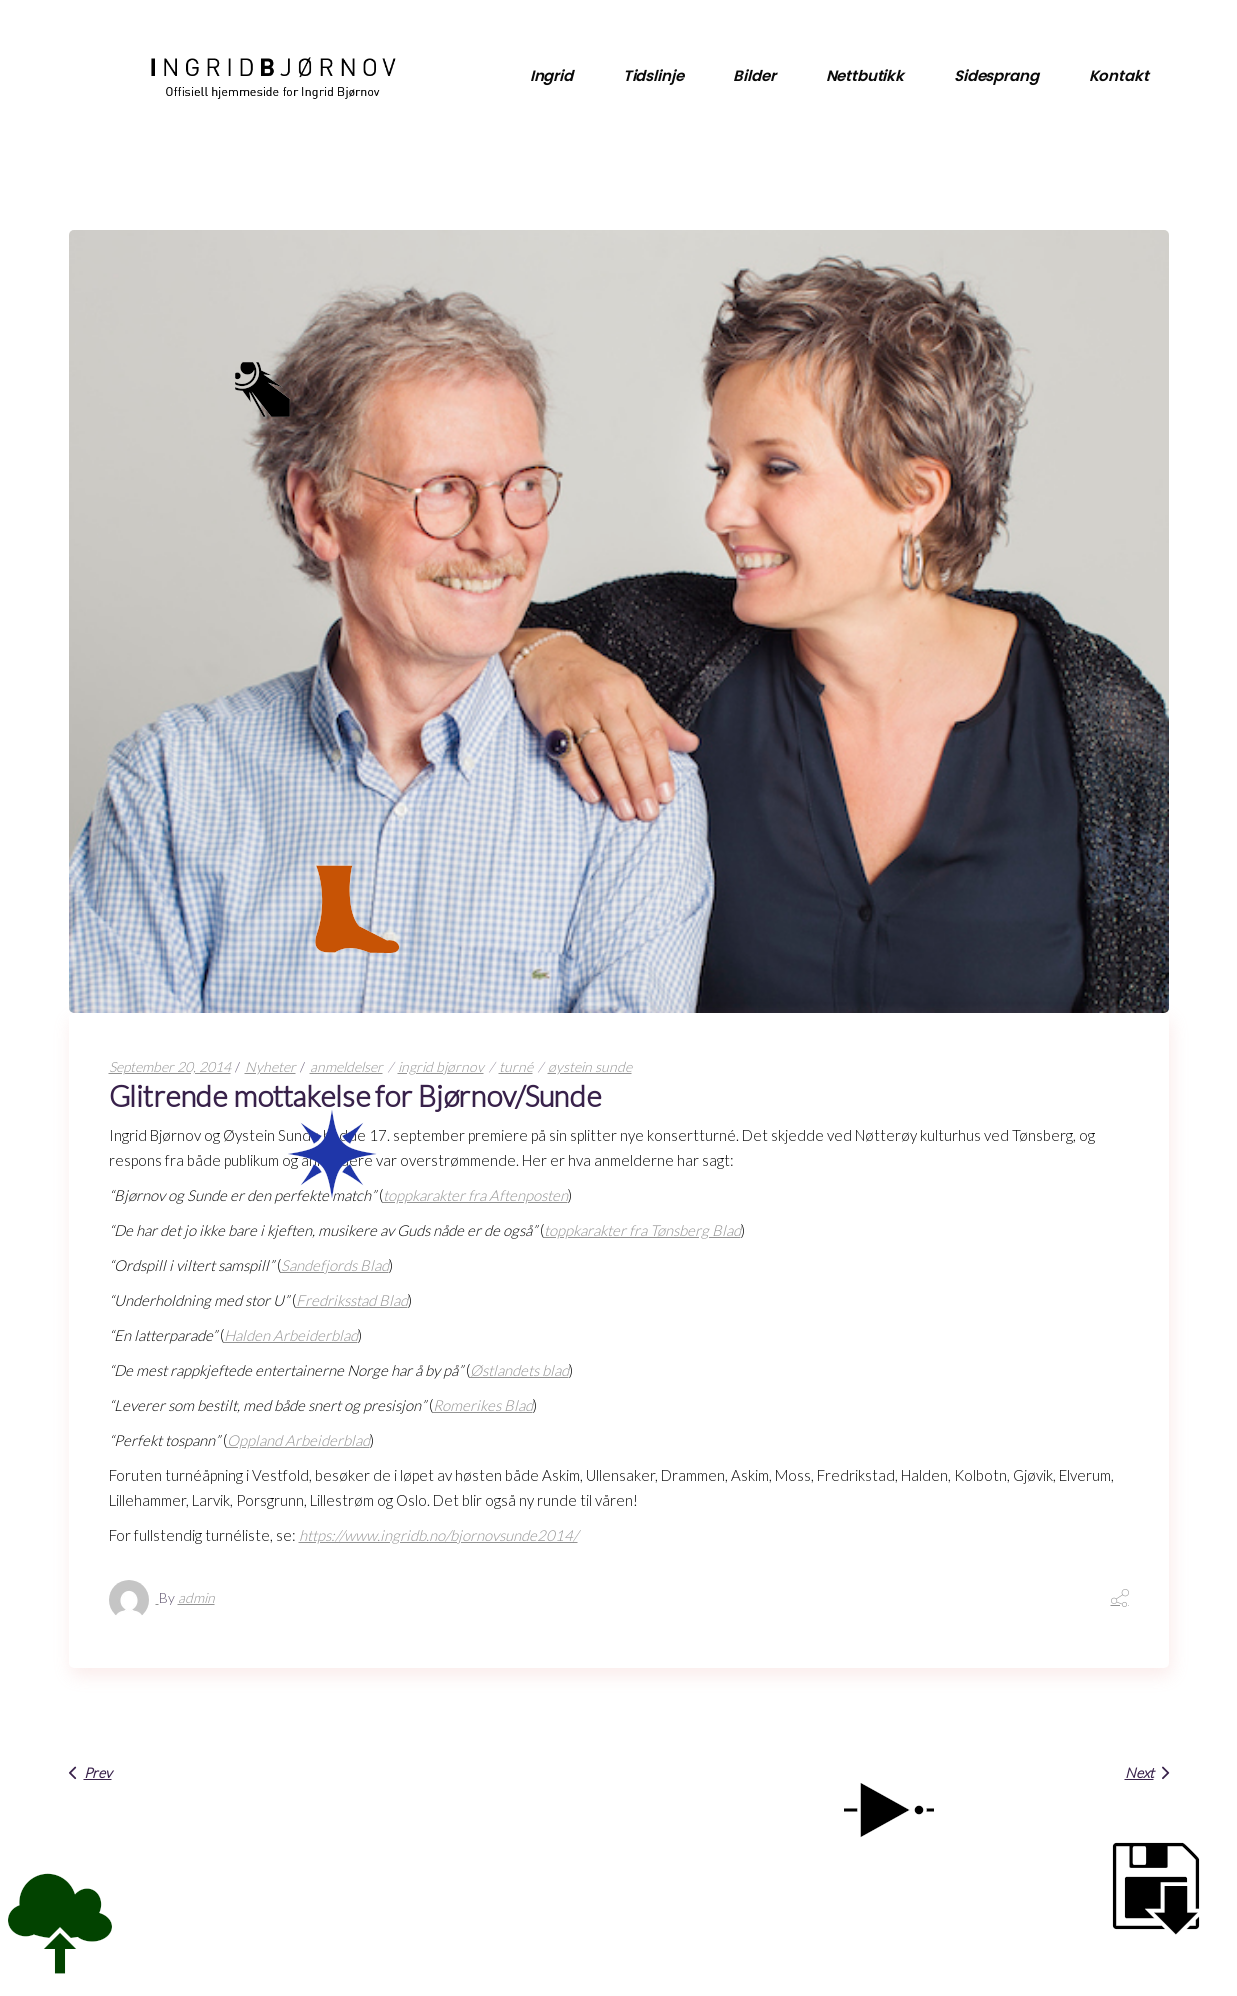 This screenshot has height=1996, width=1237. I want to click on navigate using compass or directional guide, so click(332, 1154).